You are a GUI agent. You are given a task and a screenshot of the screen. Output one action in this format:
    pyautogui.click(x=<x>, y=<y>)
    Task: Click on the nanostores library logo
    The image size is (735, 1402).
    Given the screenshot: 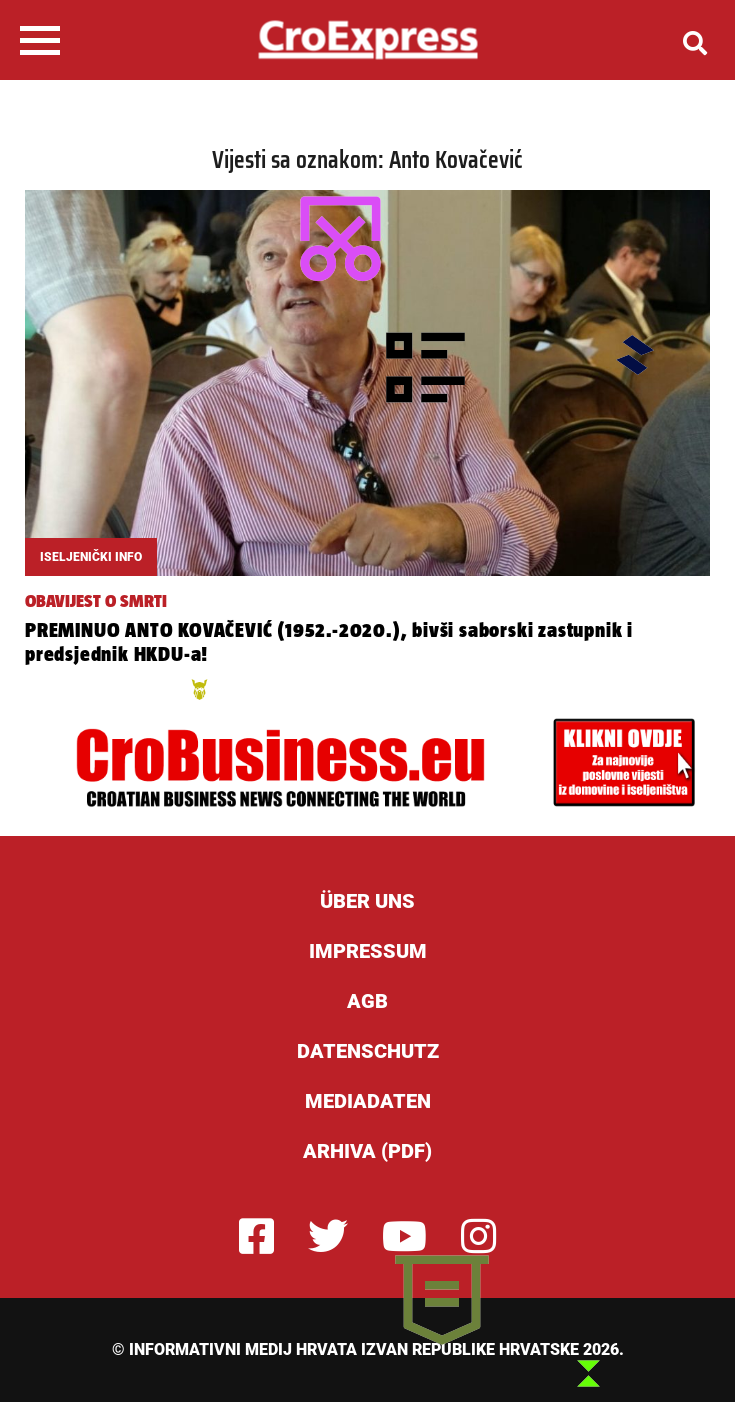 What is the action you would take?
    pyautogui.click(x=635, y=355)
    